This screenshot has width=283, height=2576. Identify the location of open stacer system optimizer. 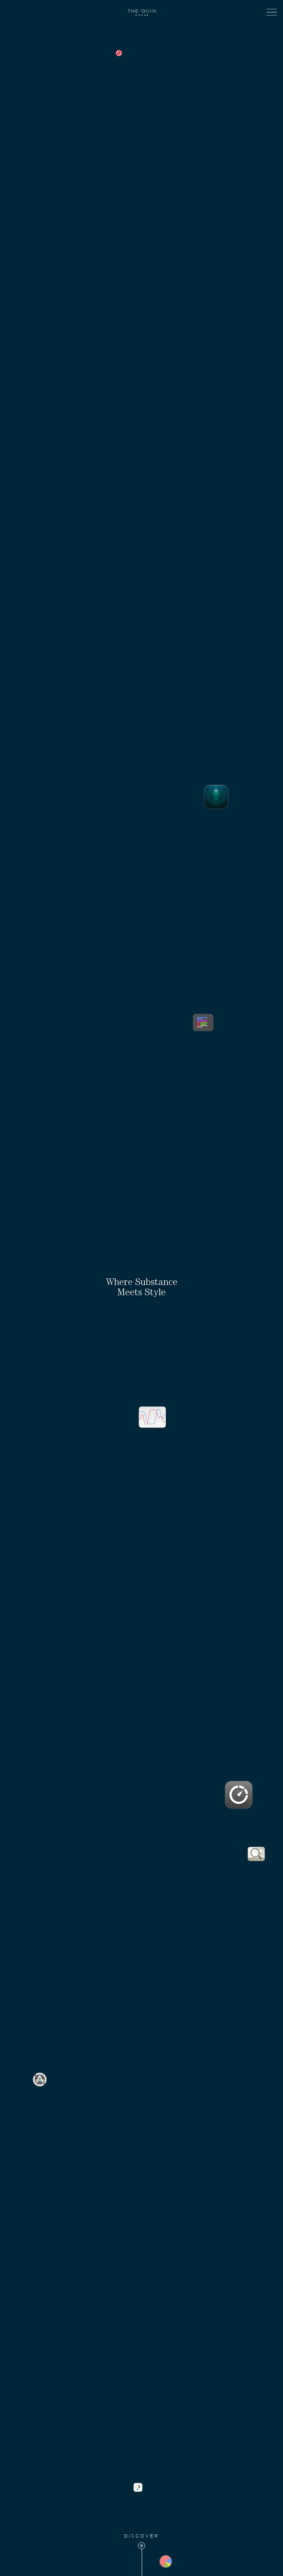
(239, 1795).